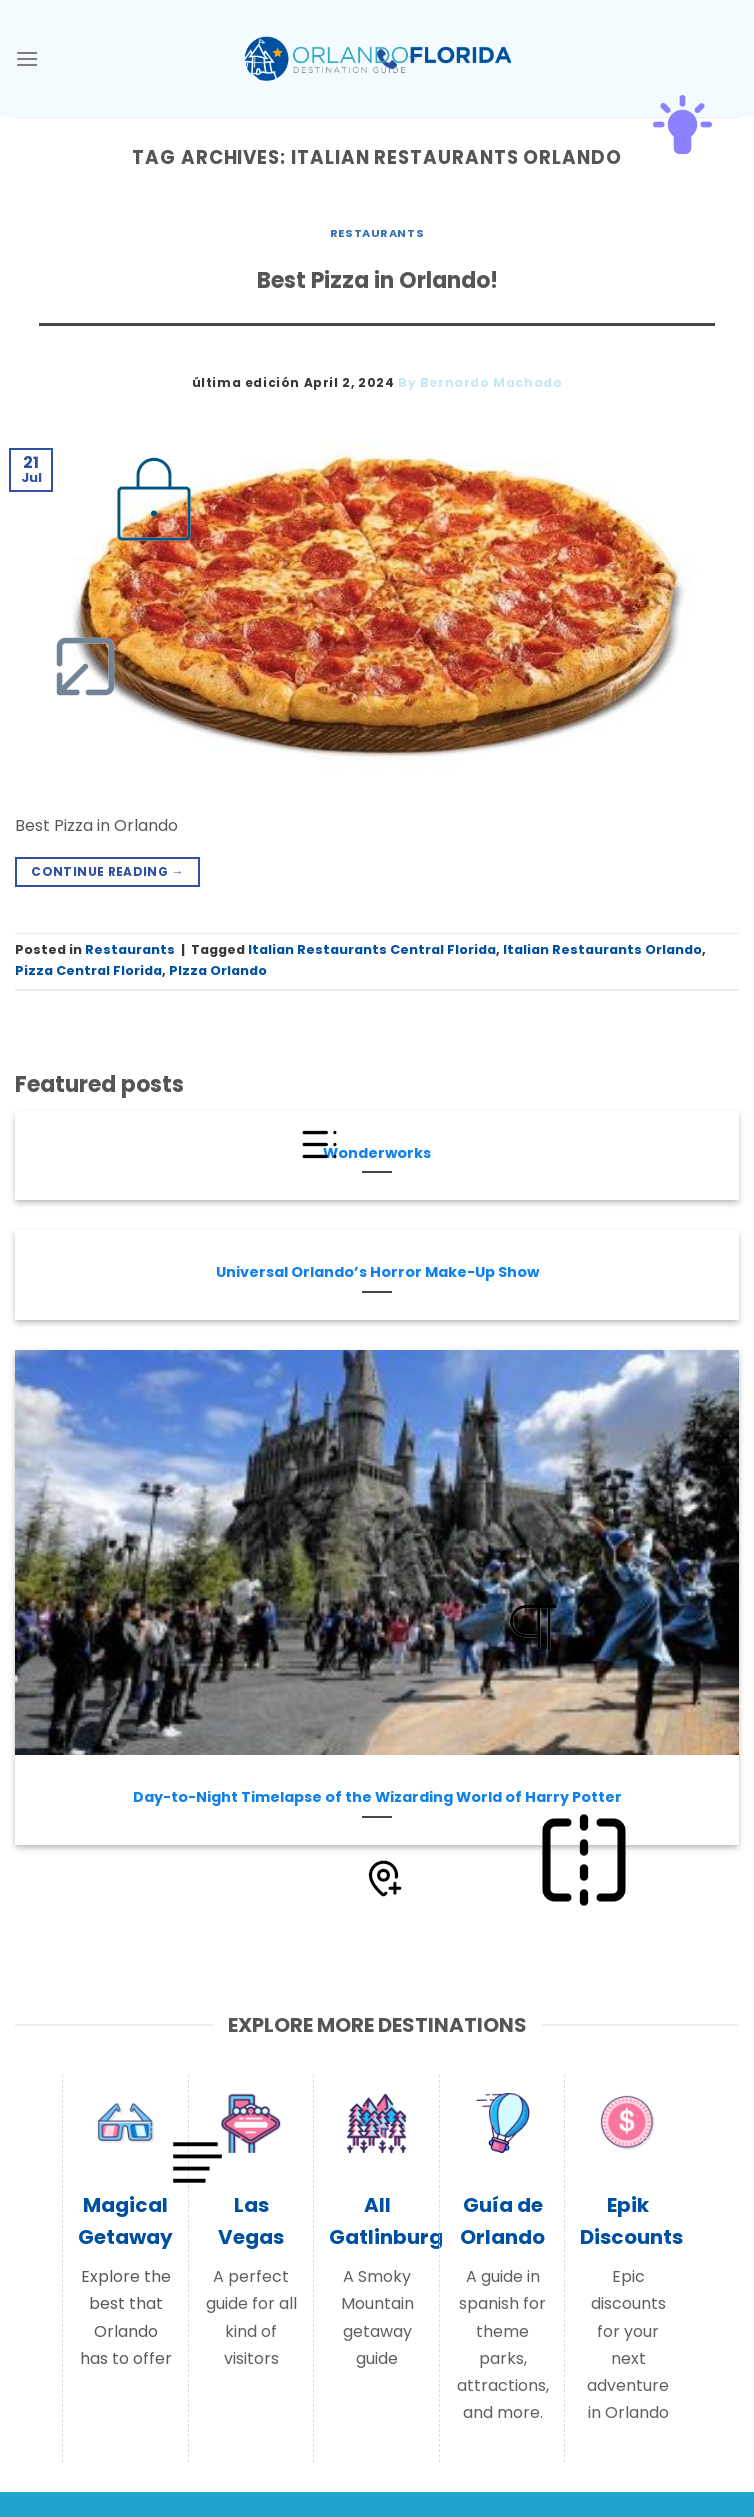 This screenshot has width=754, height=2517. I want to click on view table of contents, so click(319, 1144).